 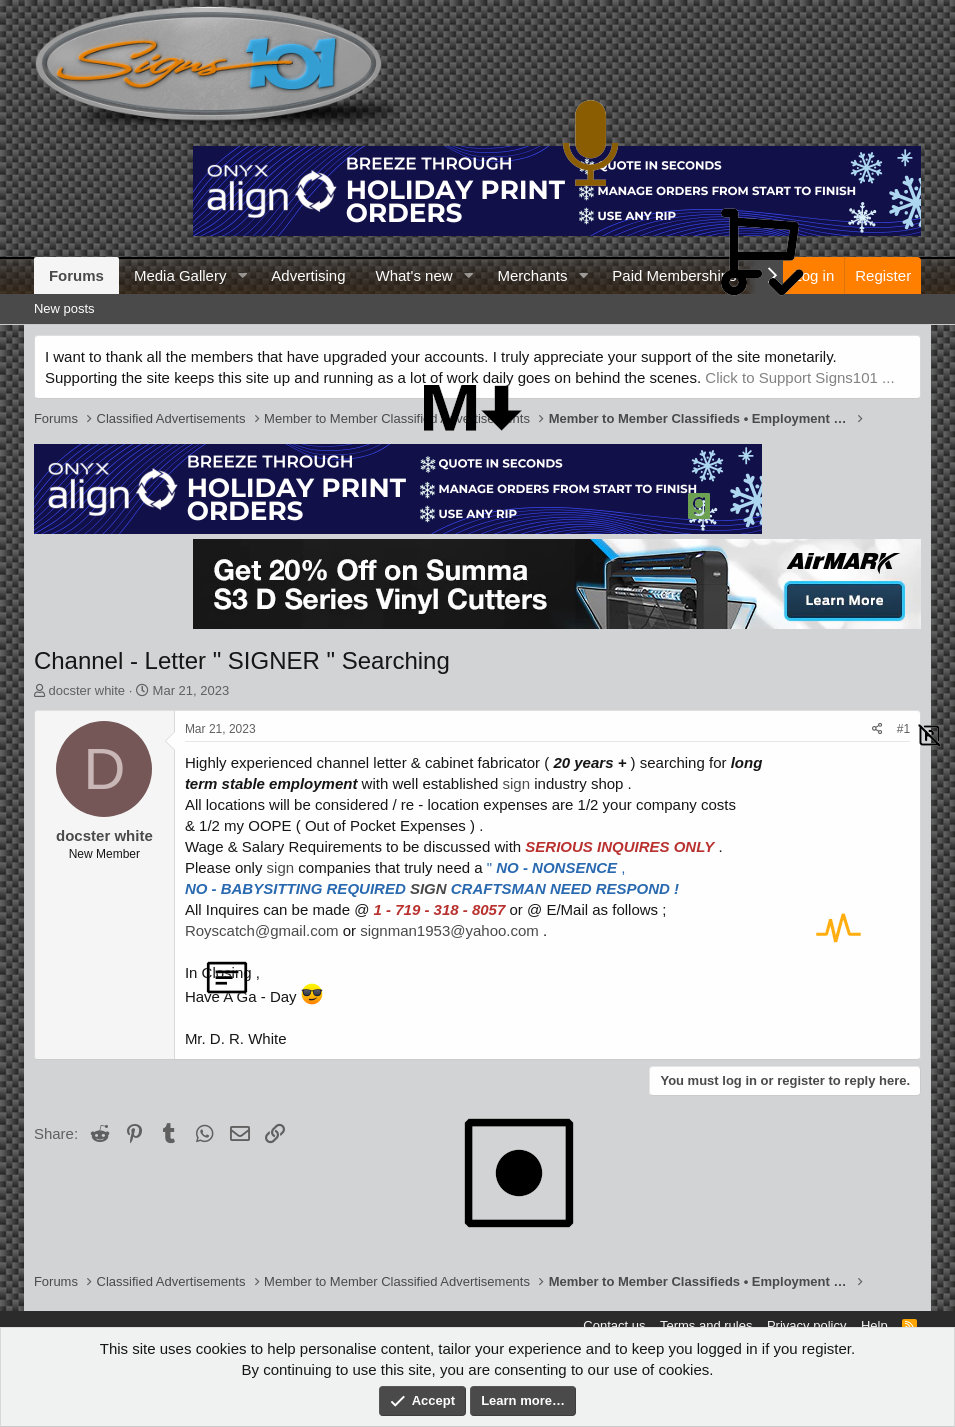 What do you see at coordinates (760, 252) in the screenshot?
I see `copy items to another cart` at bounding box center [760, 252].